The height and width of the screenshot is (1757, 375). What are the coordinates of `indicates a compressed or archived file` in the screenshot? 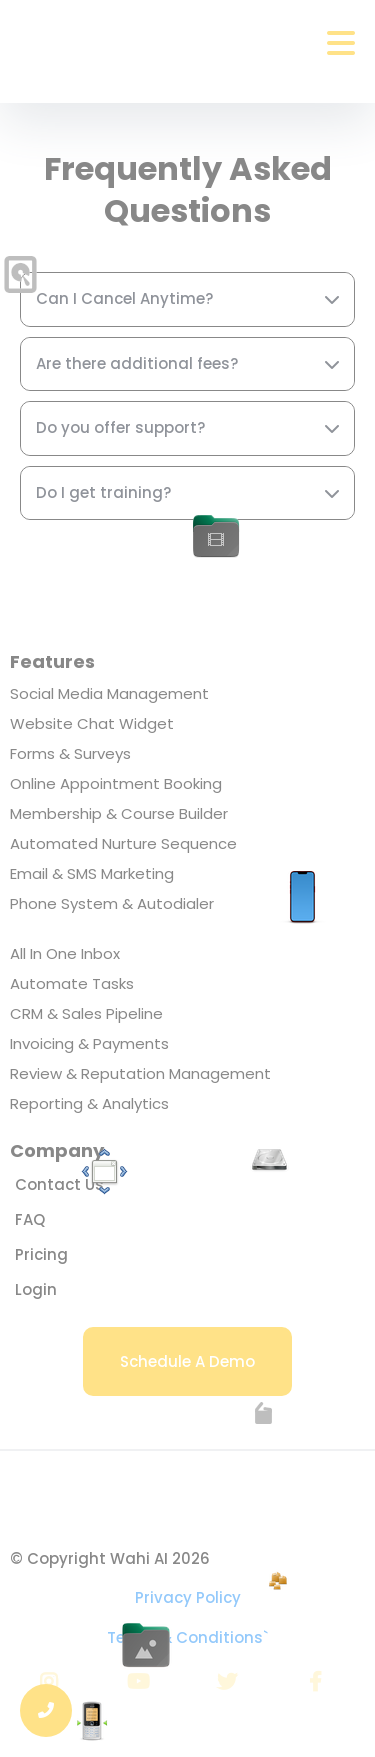 It's located at (263, 1410).